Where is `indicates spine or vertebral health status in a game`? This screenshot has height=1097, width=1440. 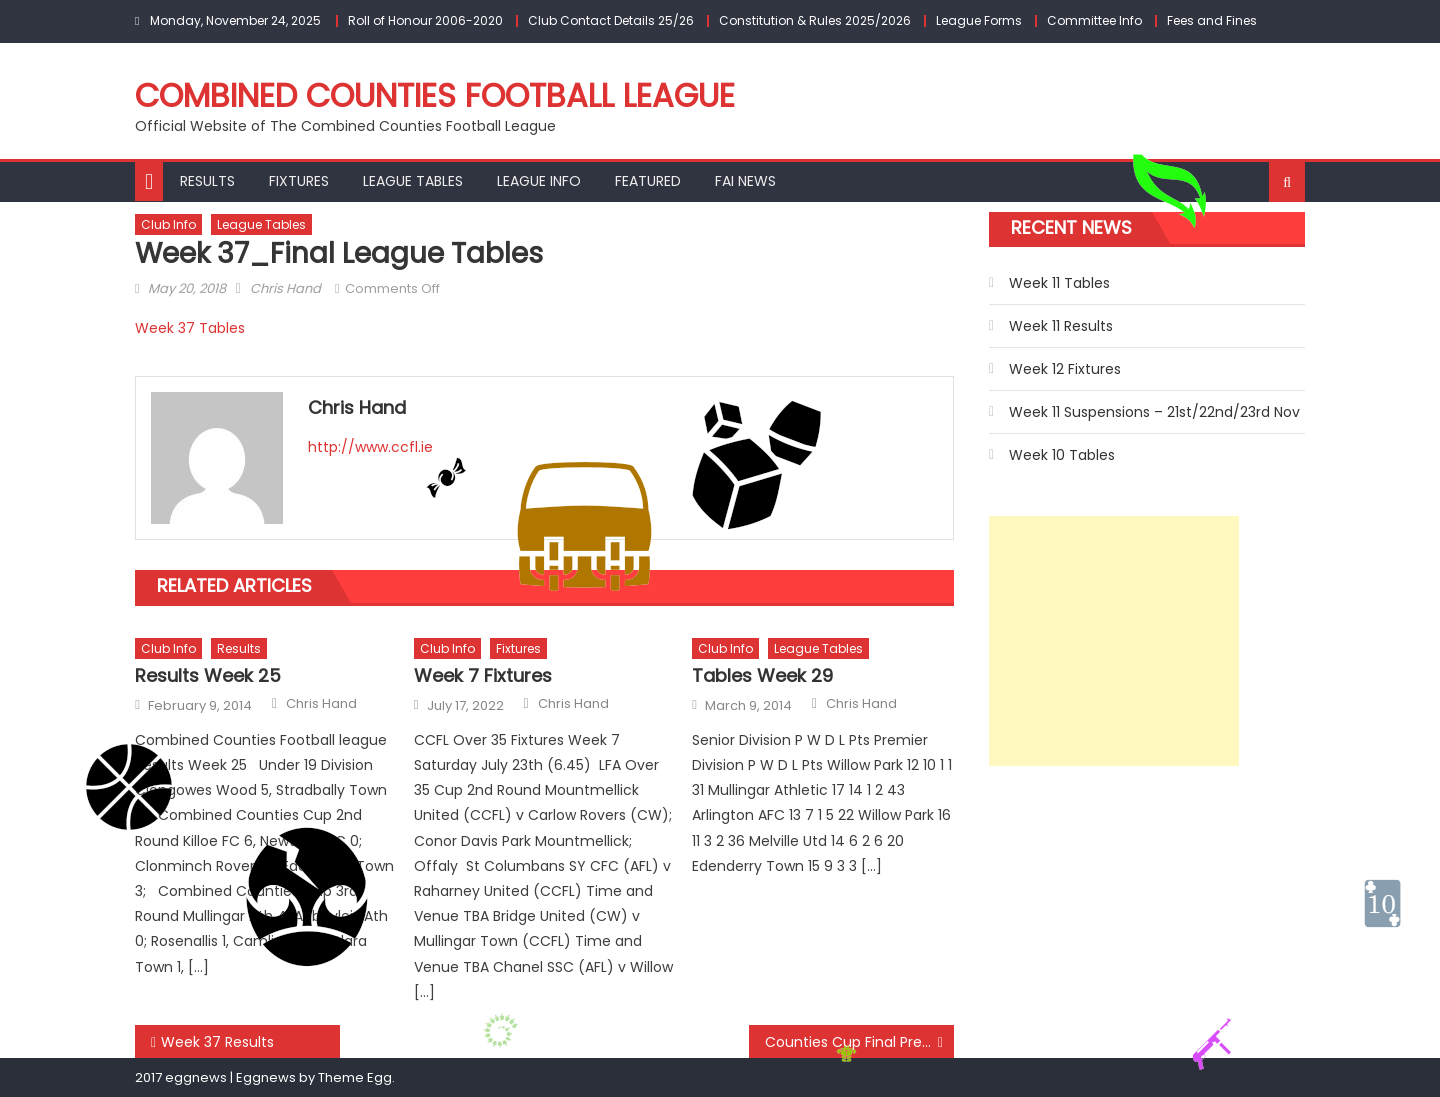
indicates spine or vertebral health status in a game is located at coordinates (500, 1030).